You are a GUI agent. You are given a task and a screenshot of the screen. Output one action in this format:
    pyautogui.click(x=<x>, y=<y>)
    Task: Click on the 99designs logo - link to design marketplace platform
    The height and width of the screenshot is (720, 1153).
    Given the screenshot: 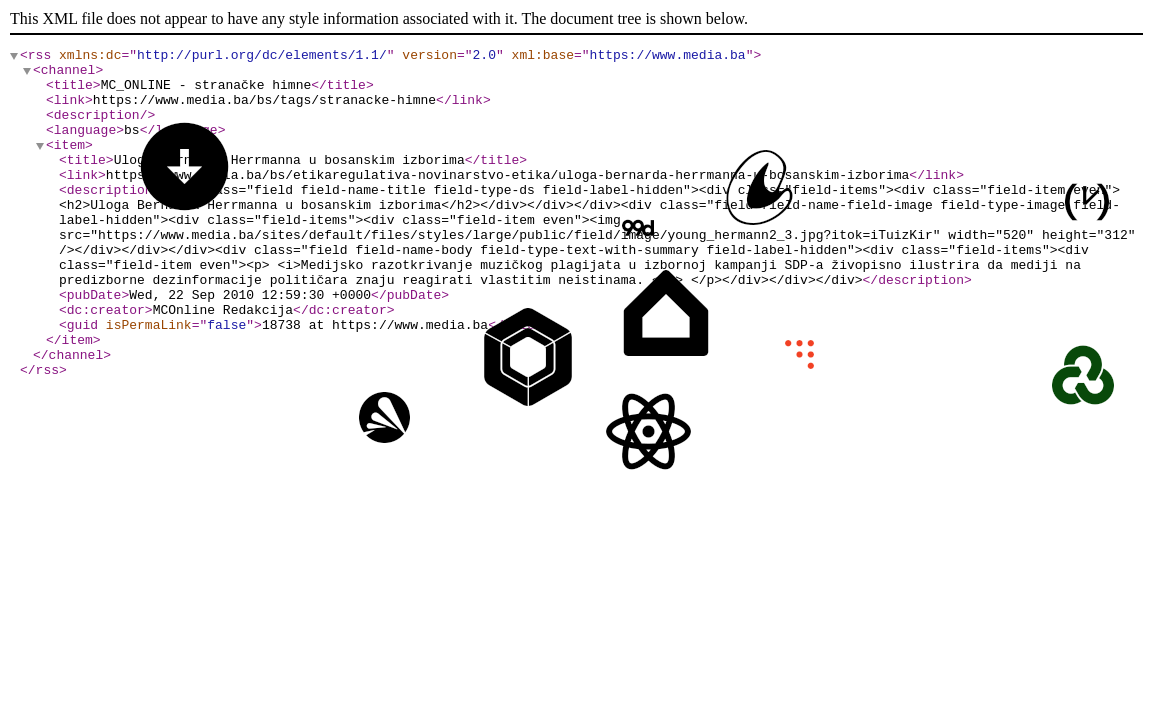 What is the action you would take?
    pyautogui.click(x=638, y=228)
    